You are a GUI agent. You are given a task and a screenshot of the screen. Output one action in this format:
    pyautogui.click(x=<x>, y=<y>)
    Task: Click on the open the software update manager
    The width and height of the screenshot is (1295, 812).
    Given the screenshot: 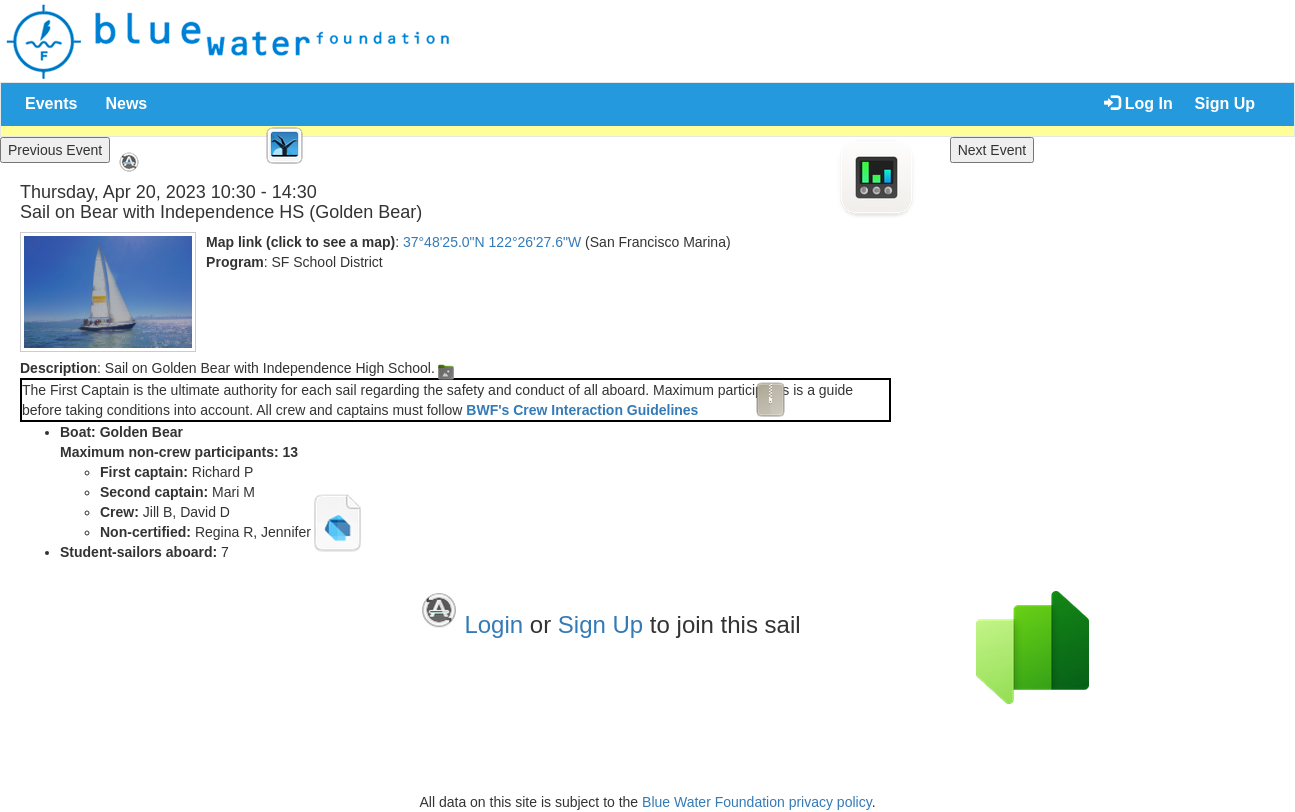 What is the action you would take?
    pyautogui.click(x=129, y=162)
    